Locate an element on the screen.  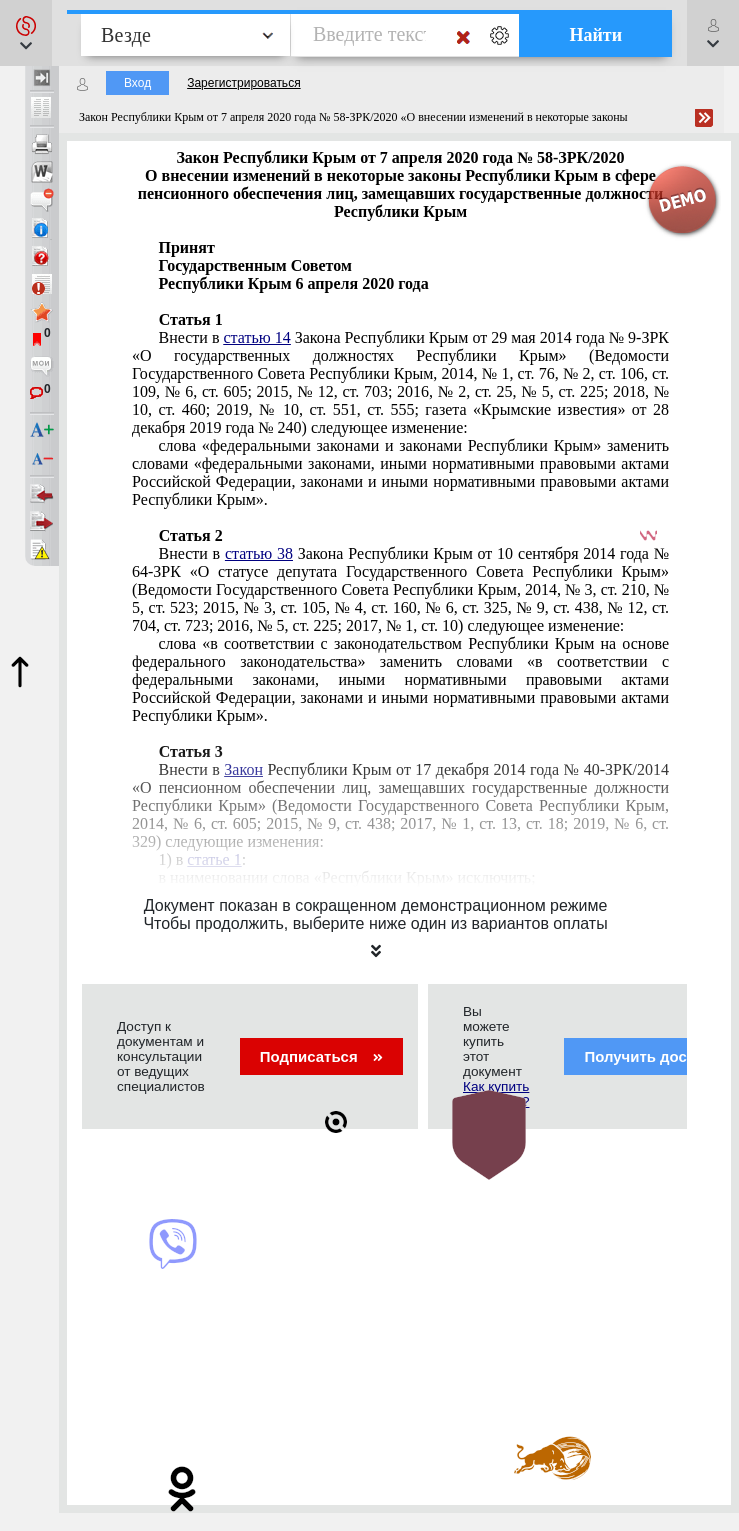
scroll to top of page is located at coordinates (20, 672).